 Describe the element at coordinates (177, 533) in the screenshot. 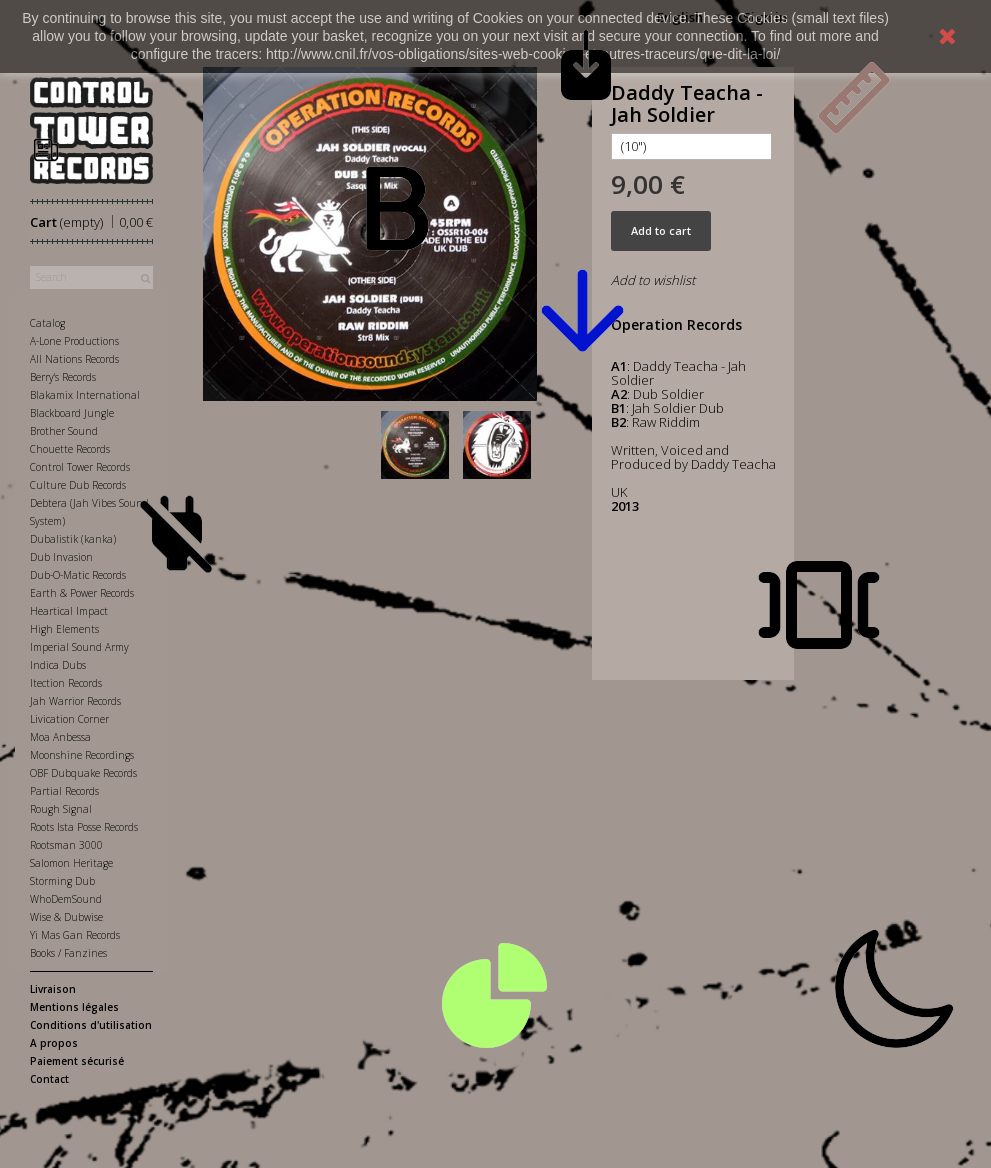

I see `power or charging is disabled` at that location.